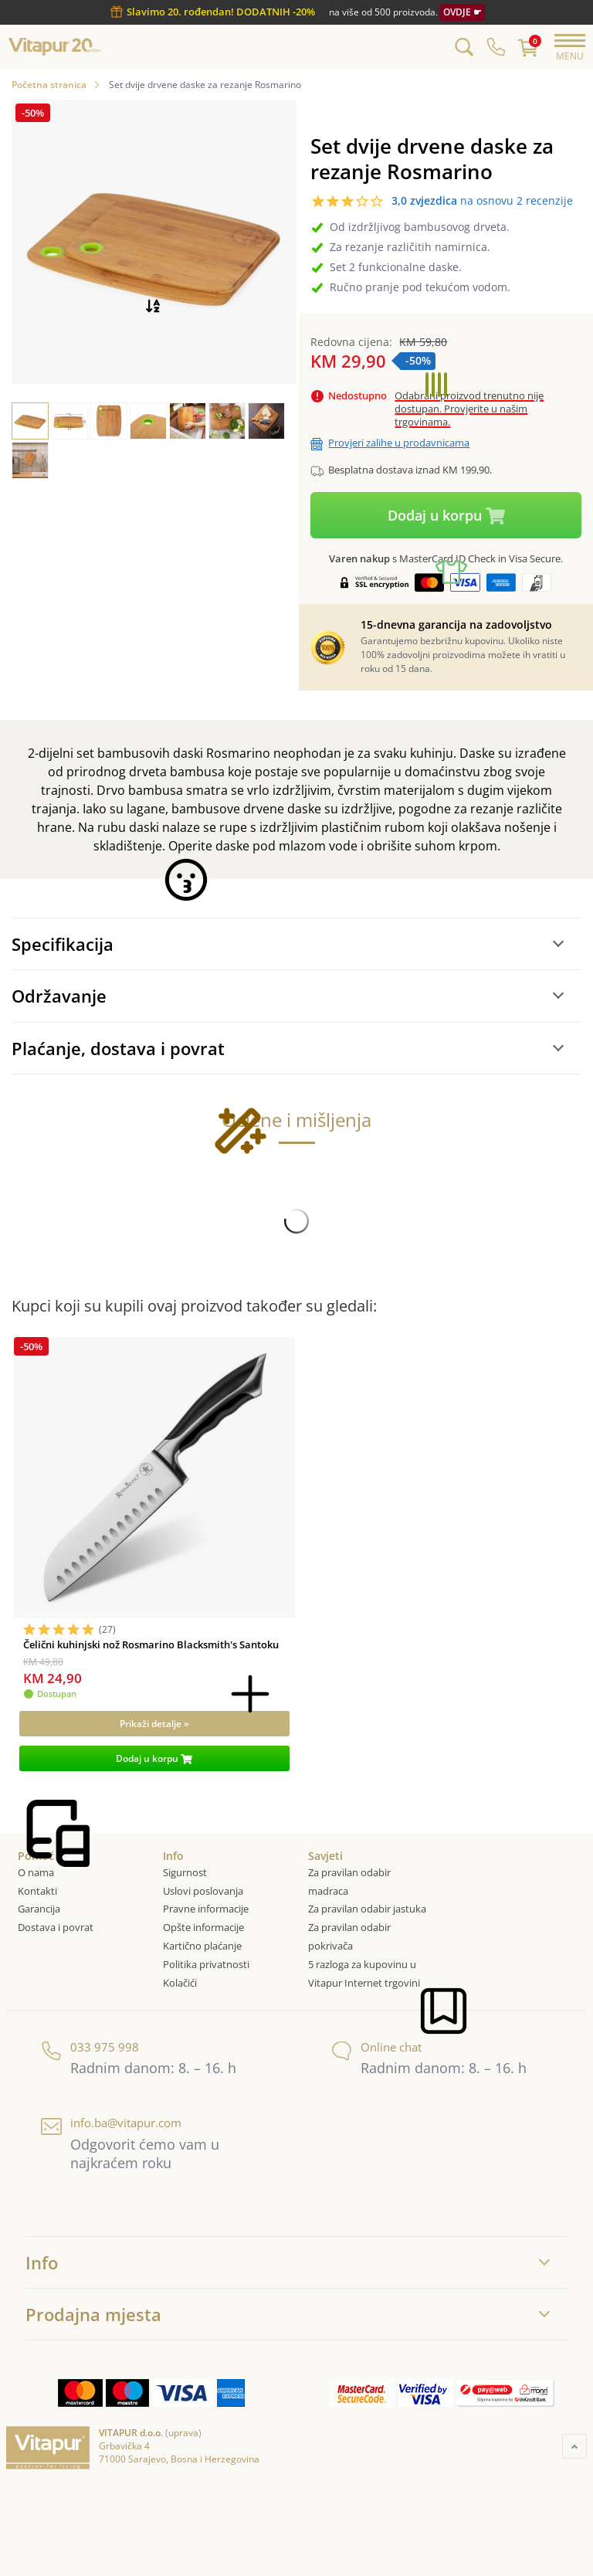 This screenshot has height=2576, width=593. Describe the element at coordinates (451, 572) in the screenshot. I see `browse clothing or apparel items` at that location.